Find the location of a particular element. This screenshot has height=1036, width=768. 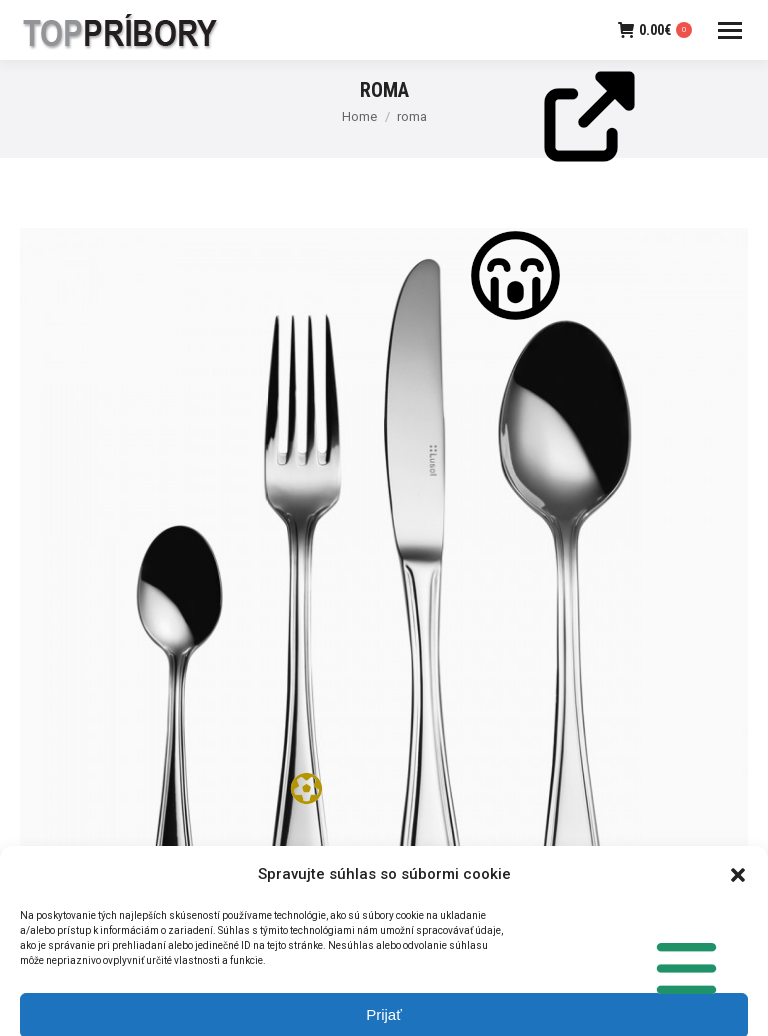

open navigation menu is located at coordinates (686, 968).